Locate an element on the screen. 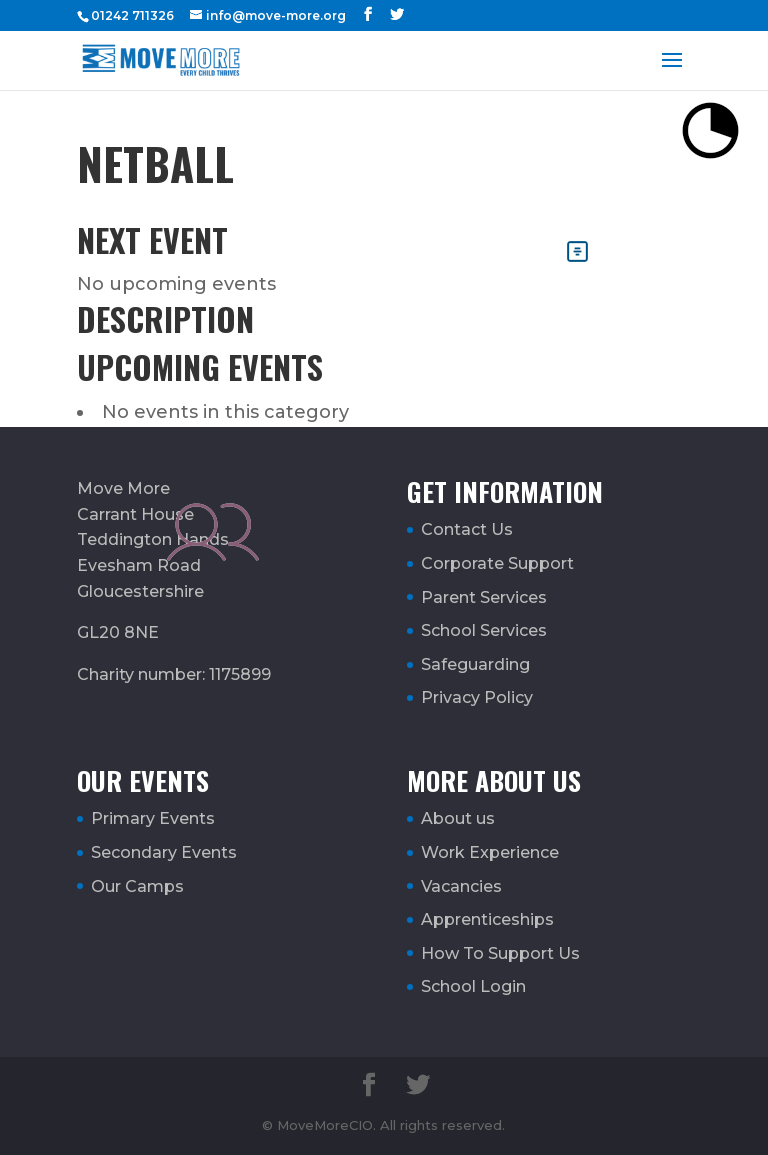 The width and height of the screenshot is (768, 1155). indicates 30% progress or completion is located at coordinates (710, 130).